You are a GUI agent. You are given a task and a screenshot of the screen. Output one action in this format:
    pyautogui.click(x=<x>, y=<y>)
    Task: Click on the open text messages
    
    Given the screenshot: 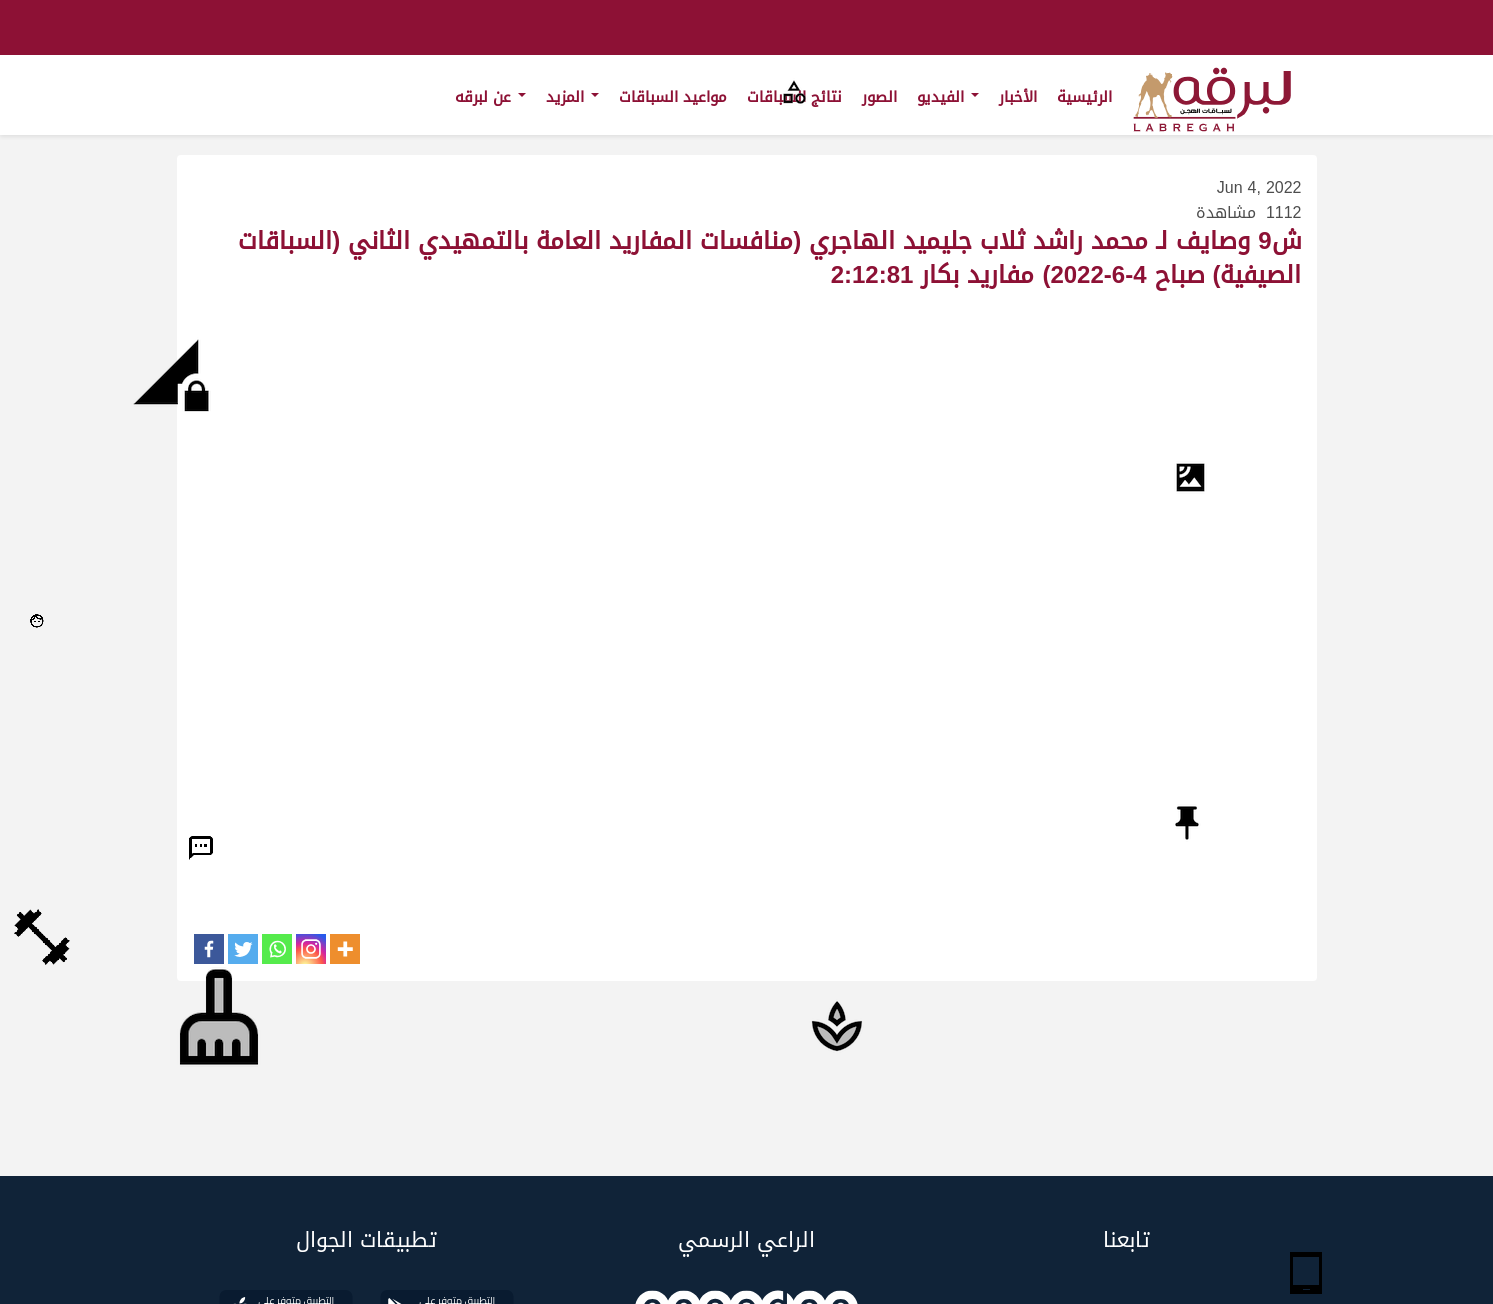 What is the action you would take?
    pyautogui.click(x=201, y=848)
    